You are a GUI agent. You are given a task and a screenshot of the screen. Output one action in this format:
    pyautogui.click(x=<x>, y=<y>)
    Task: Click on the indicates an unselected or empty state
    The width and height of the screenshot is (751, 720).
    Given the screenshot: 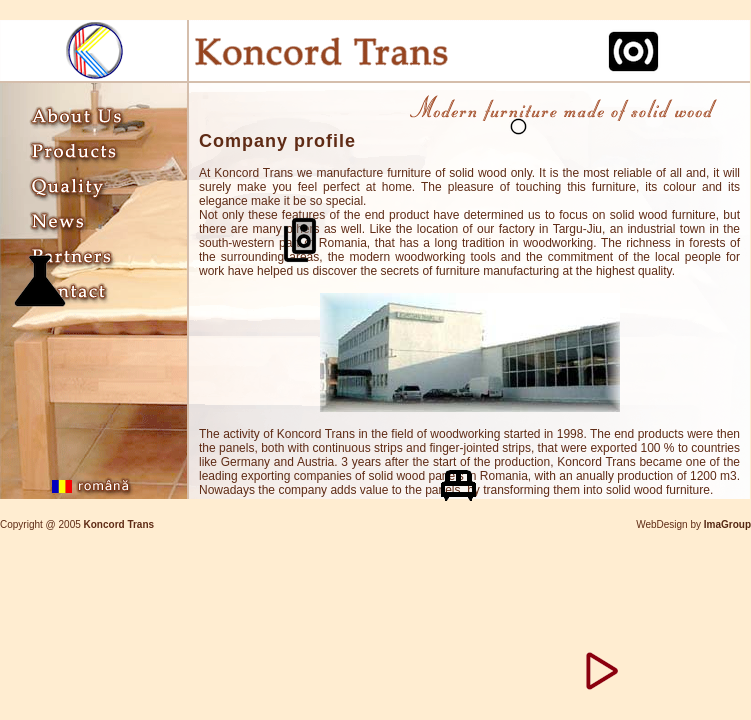 What is the action you would take?
    pyautogui.click(x=518, y=126)
    